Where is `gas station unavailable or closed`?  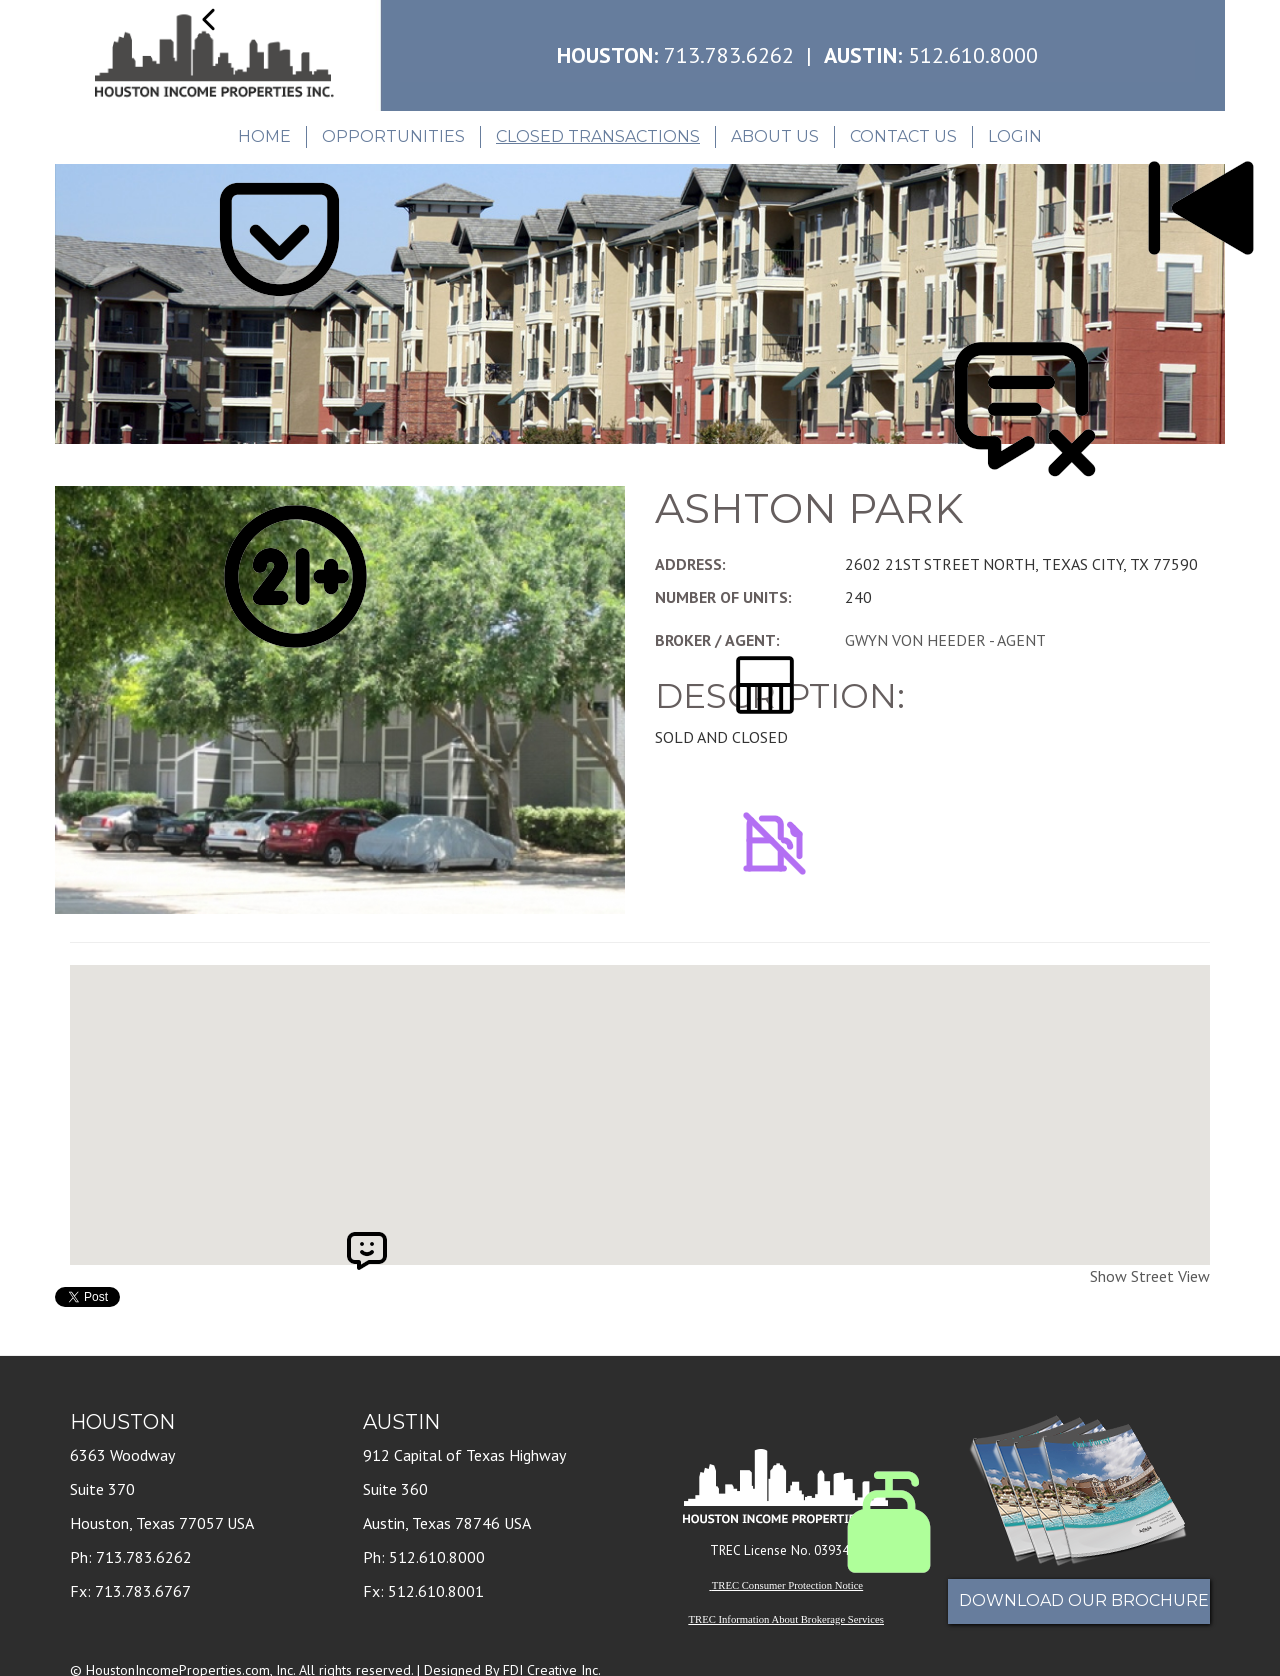
gas station unavailable or closed is located at coordinates (774, 843).